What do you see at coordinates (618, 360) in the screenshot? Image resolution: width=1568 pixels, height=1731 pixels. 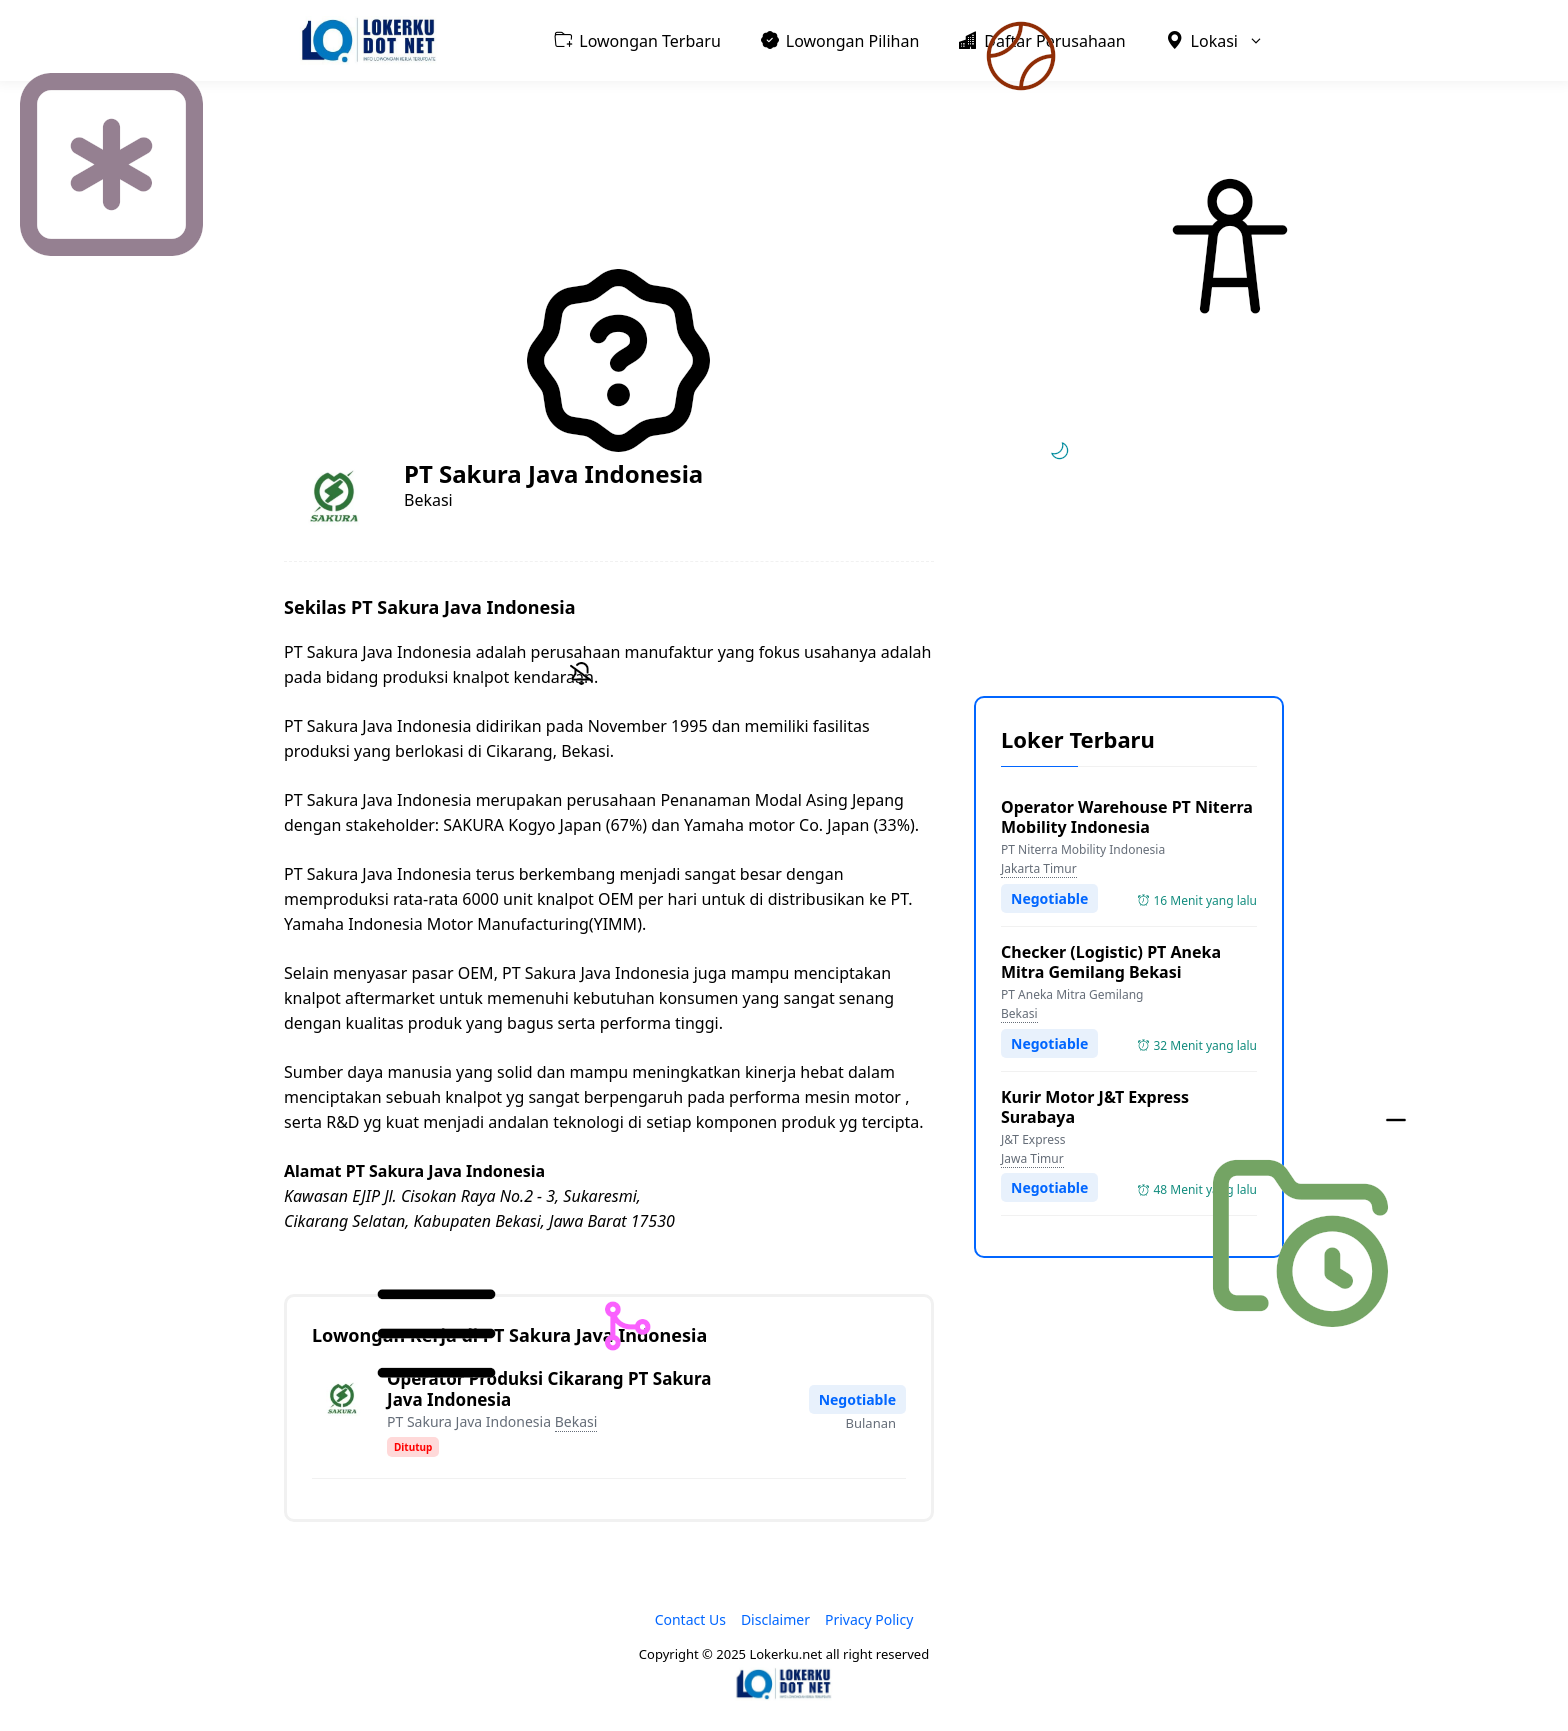 I see `indicates unverified status or identity` at bounding box center [618, 360].